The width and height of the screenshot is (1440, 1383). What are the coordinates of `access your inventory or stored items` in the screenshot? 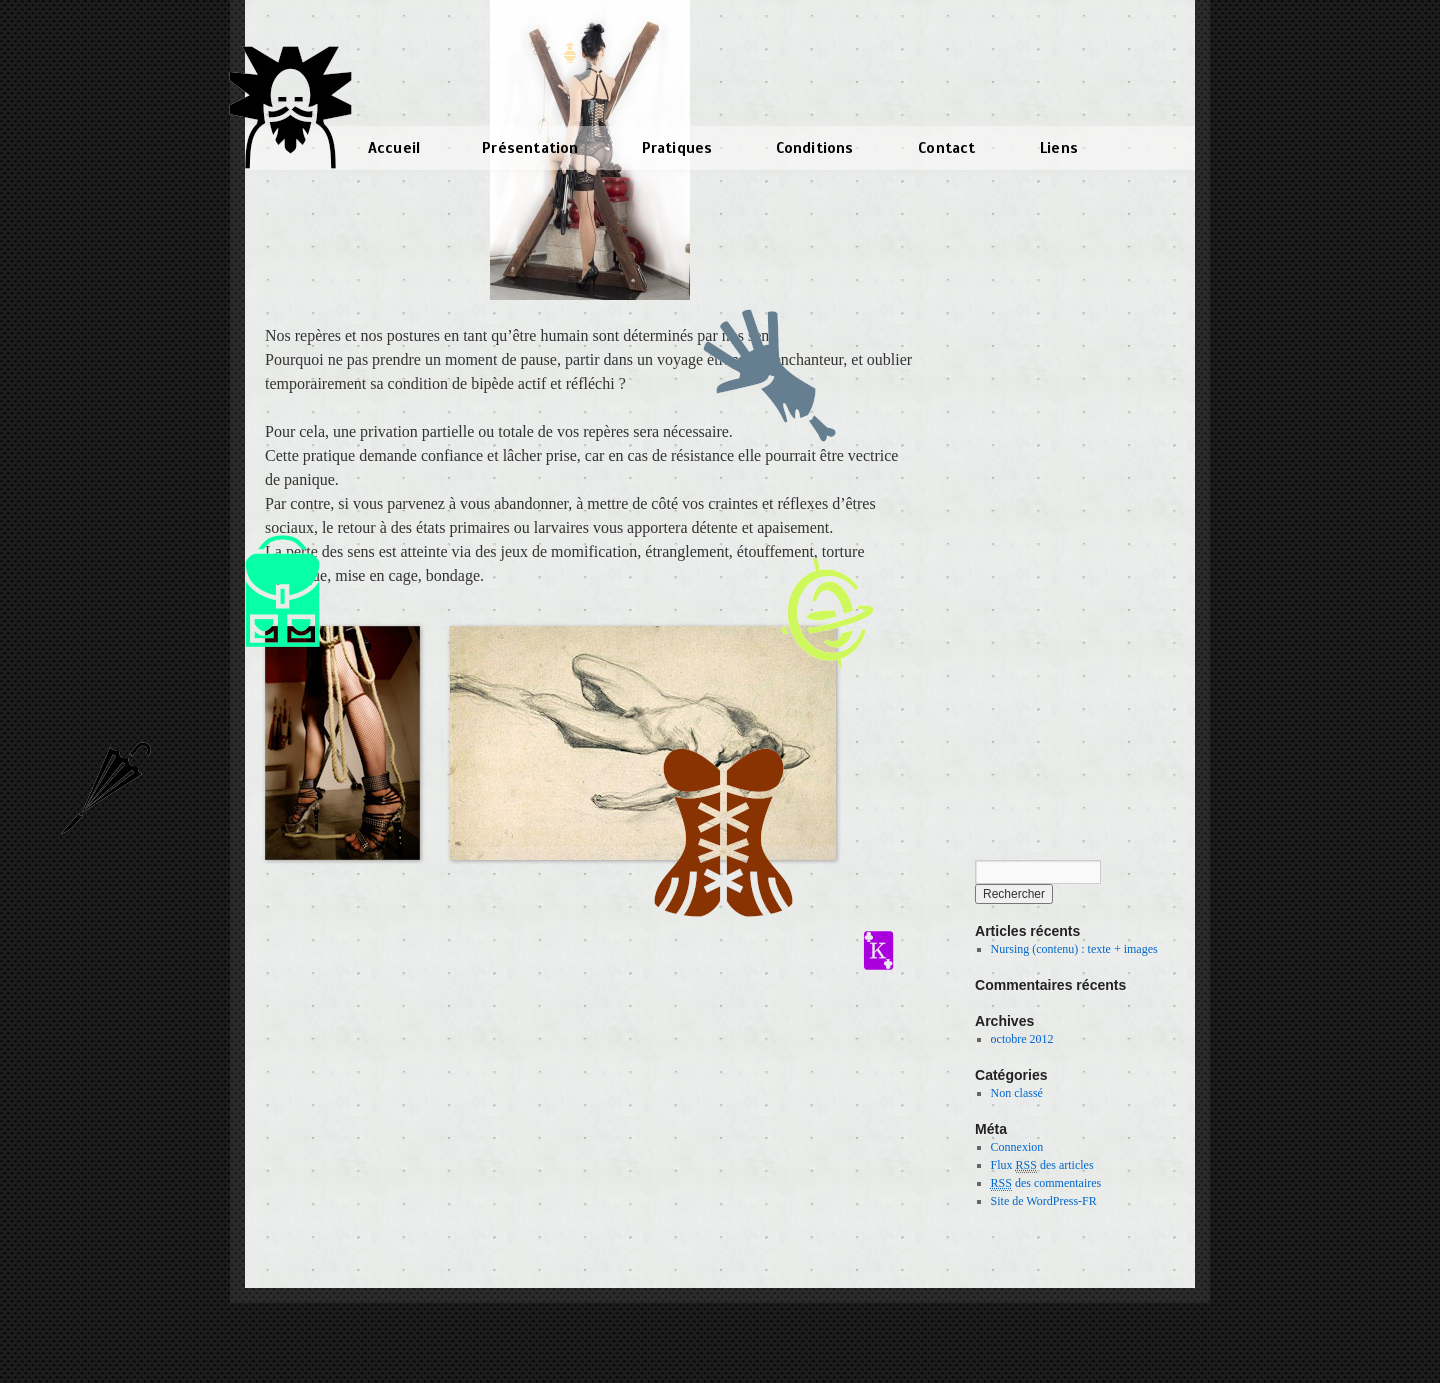 It's located at (282, 590).